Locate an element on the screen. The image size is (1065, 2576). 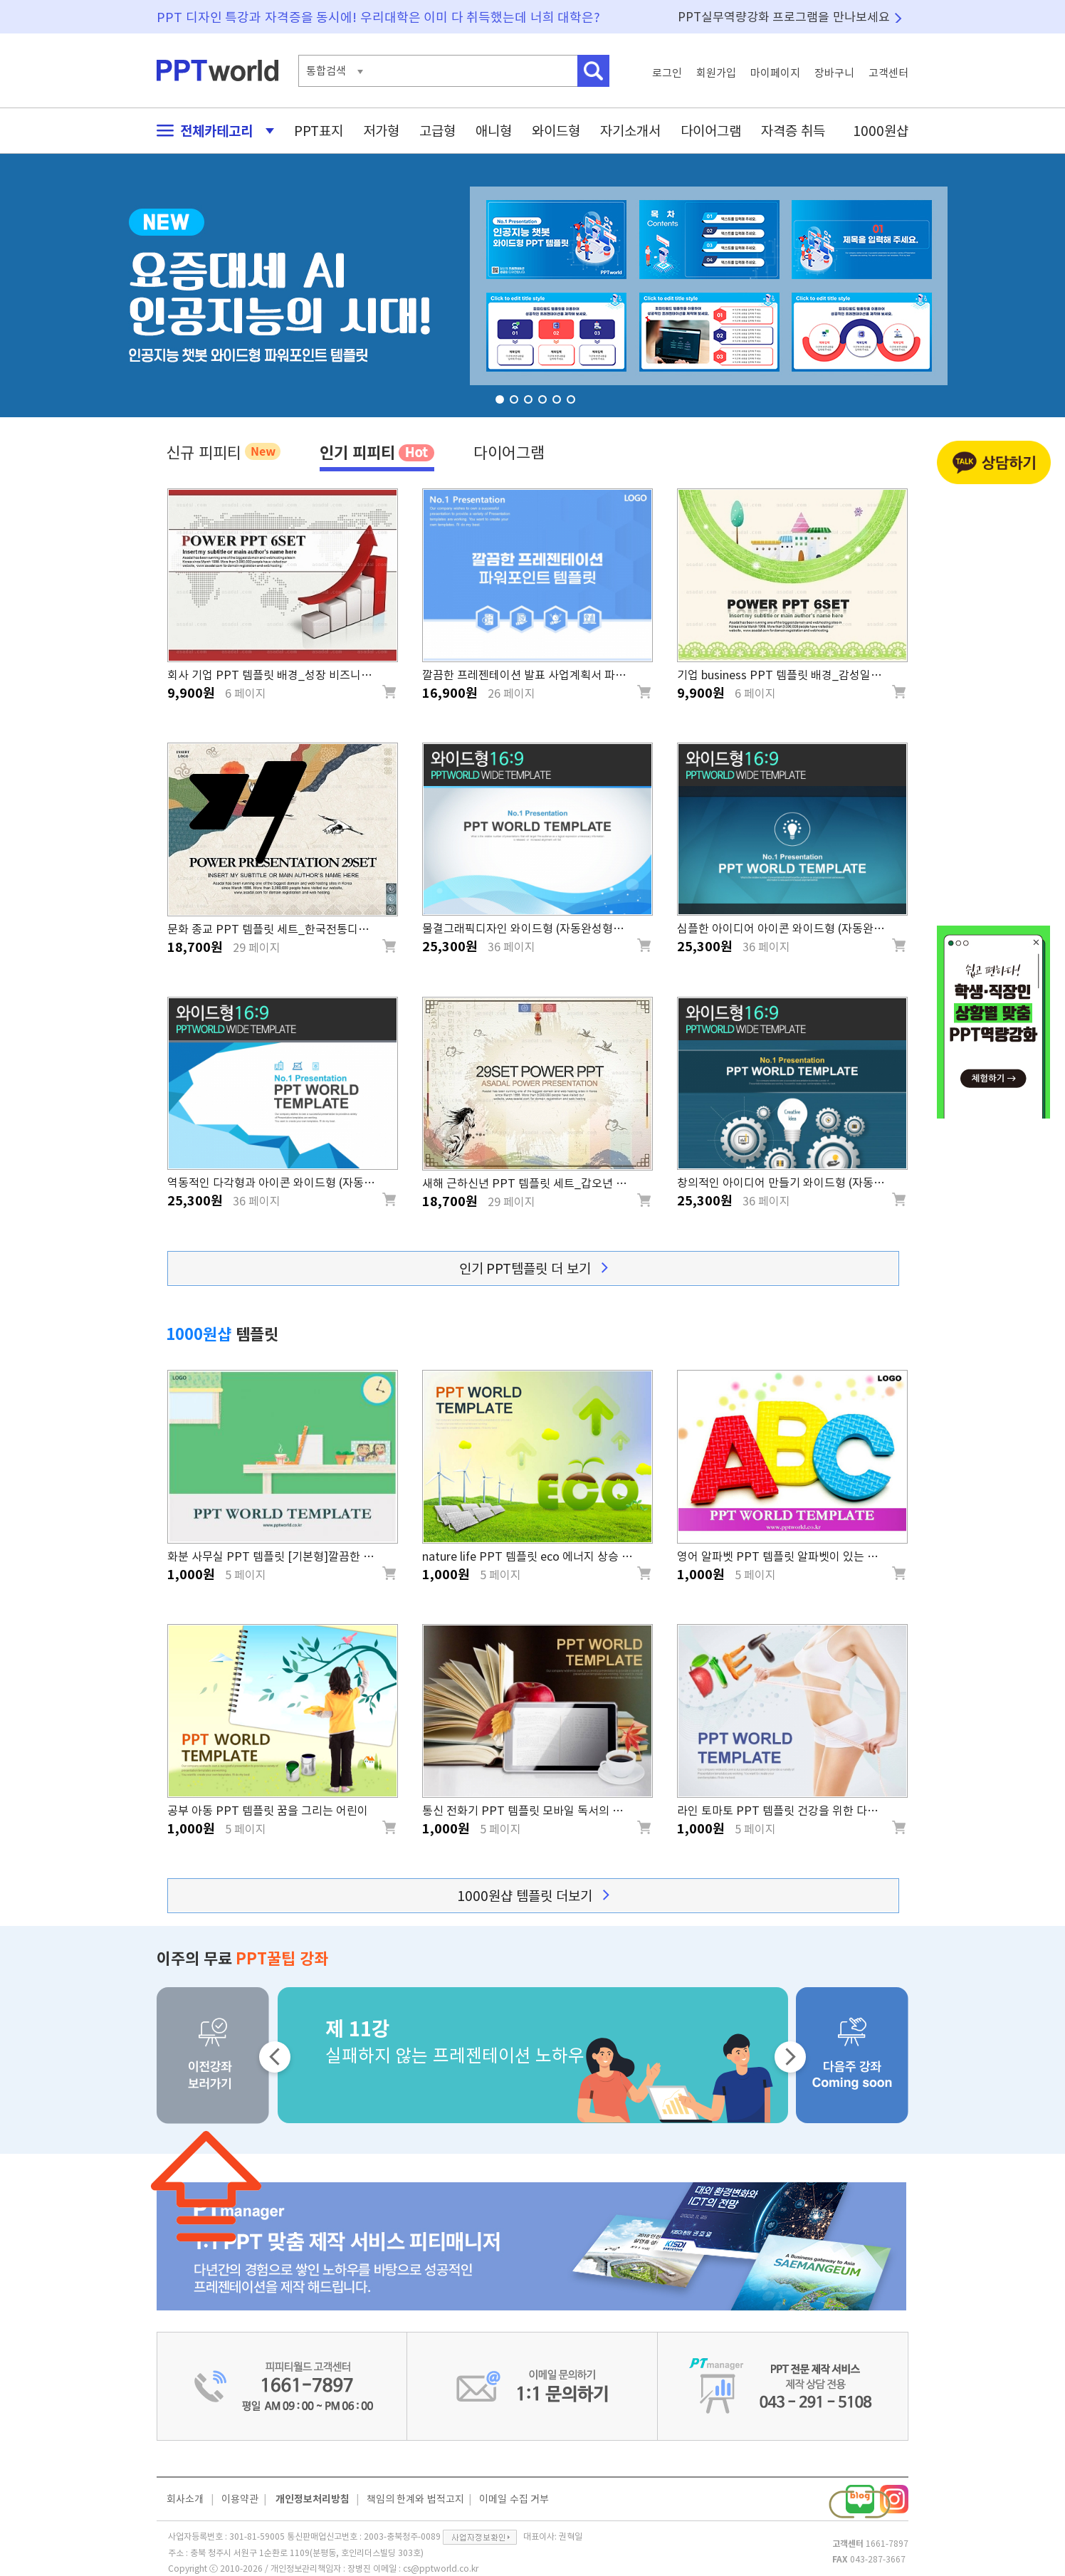
upload file or content is located at coordinates (206, 2190).